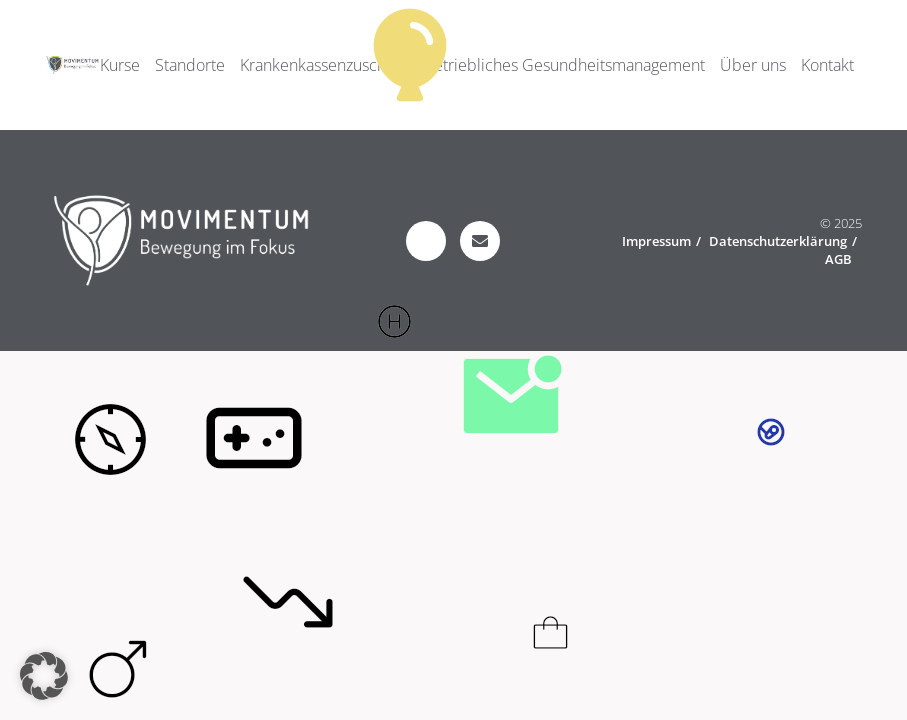  I want to click on access gaming features or settings, so click(254, 438).